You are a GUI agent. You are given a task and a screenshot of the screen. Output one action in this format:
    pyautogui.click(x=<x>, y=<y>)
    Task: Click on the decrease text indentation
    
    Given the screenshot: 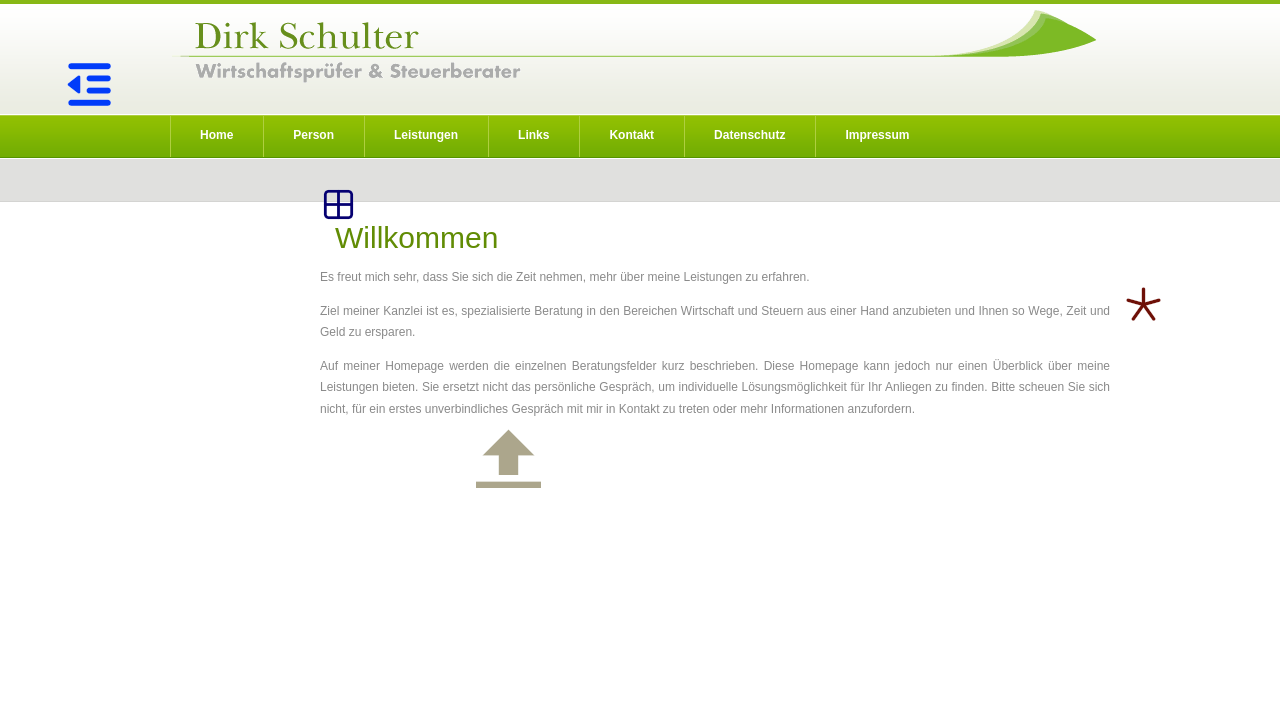 What is the action you would take?
    pyautogui.click(x=89, y=84)
    